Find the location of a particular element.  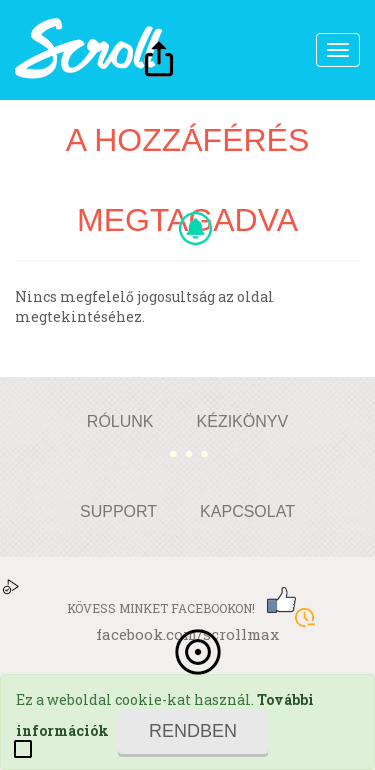

share this content is located at coordinates (159, 60).